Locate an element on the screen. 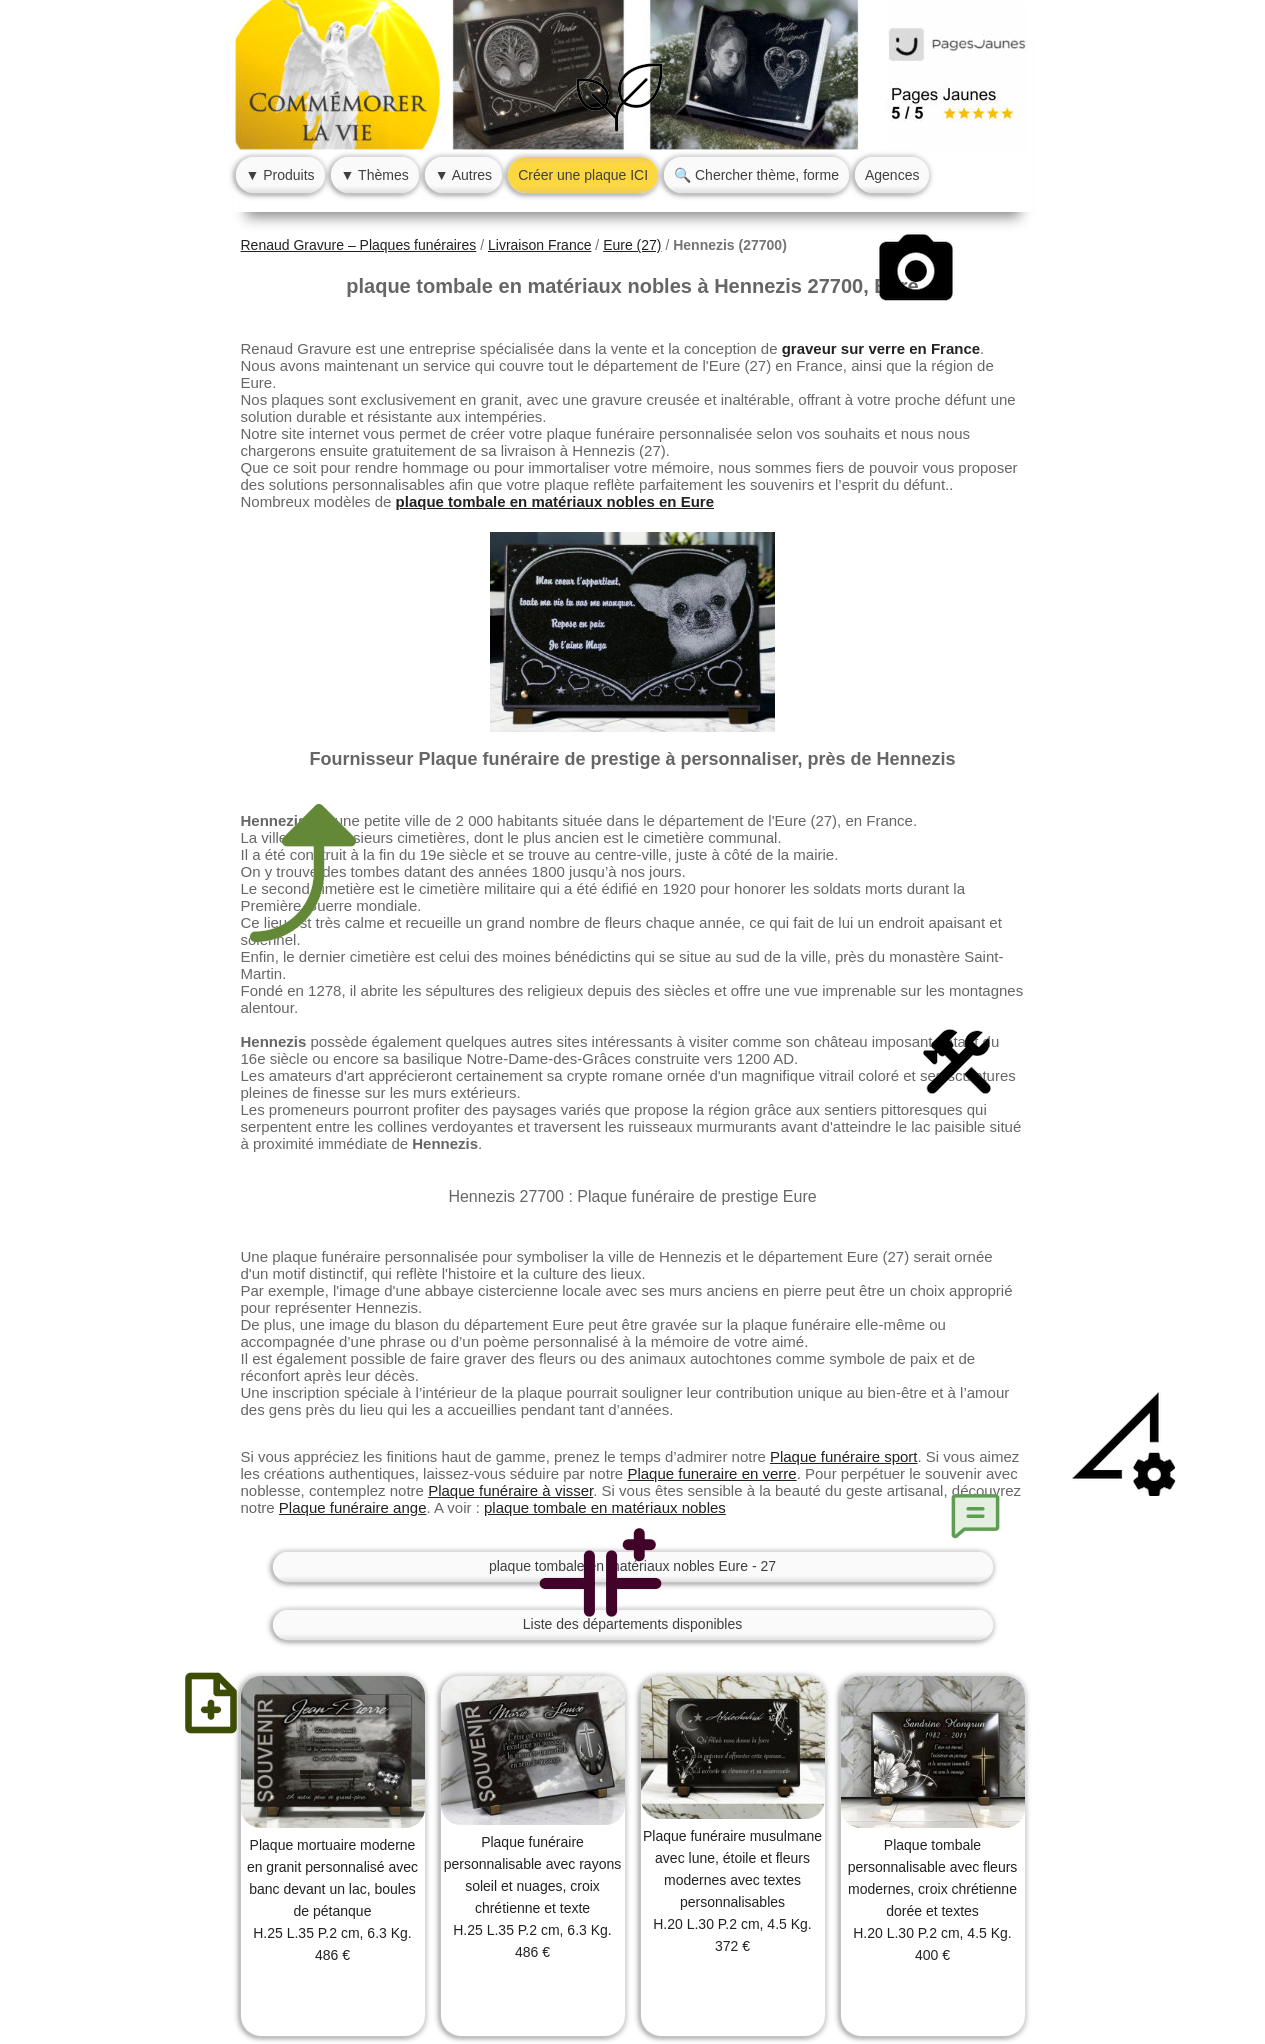 This screenshot has height=2044, width=1265. configure data connection settings is located at coordinates (1124, 1444).